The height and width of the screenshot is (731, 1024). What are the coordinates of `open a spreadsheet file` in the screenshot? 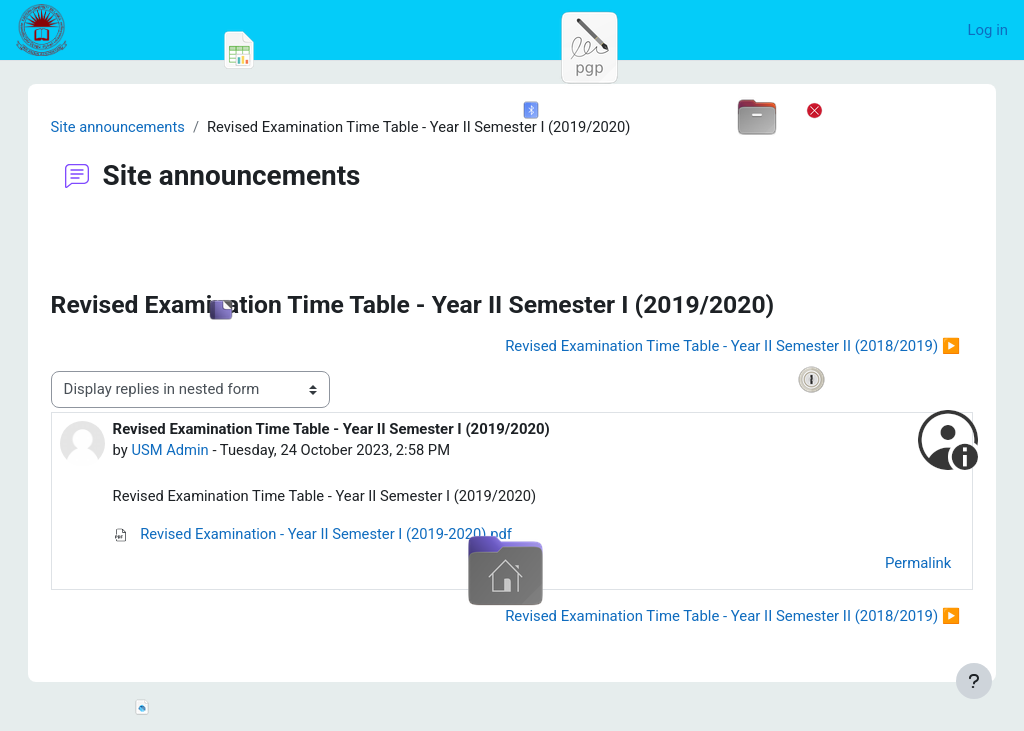 It's located at (239, 50).